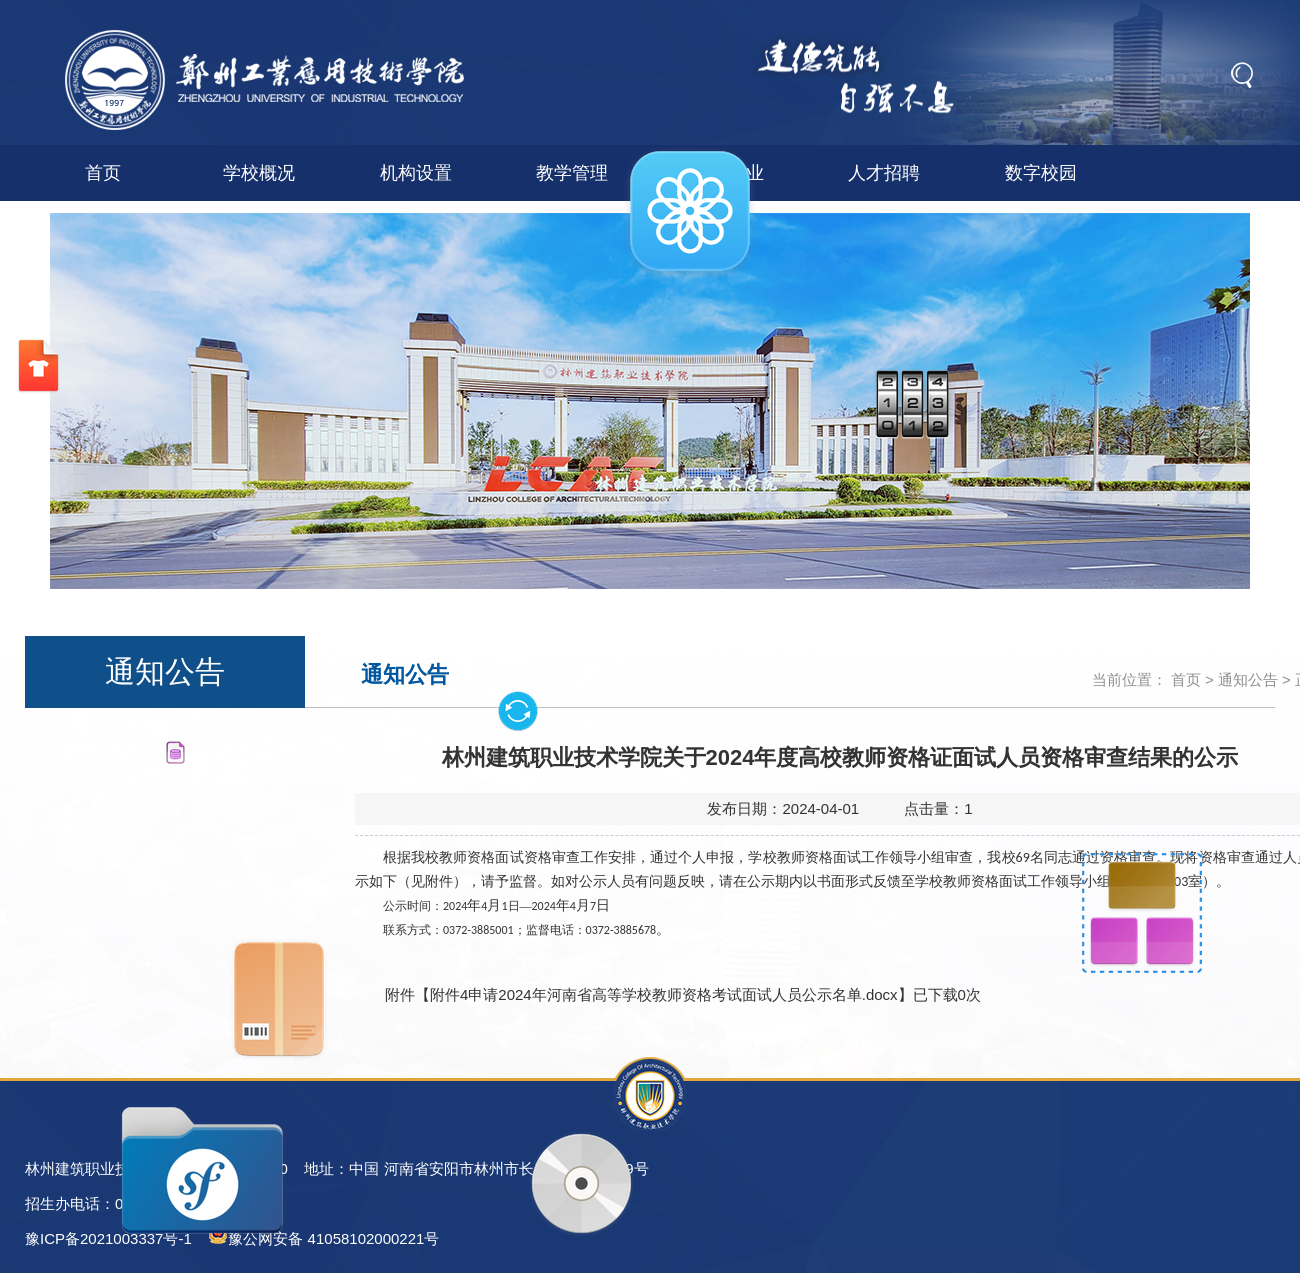 Image resolution: width=1300 pixels, height=1273 pixels. Describe the element at coordinates (1142, 913) in the screenshot. I see `select all items in the current view` at that location.